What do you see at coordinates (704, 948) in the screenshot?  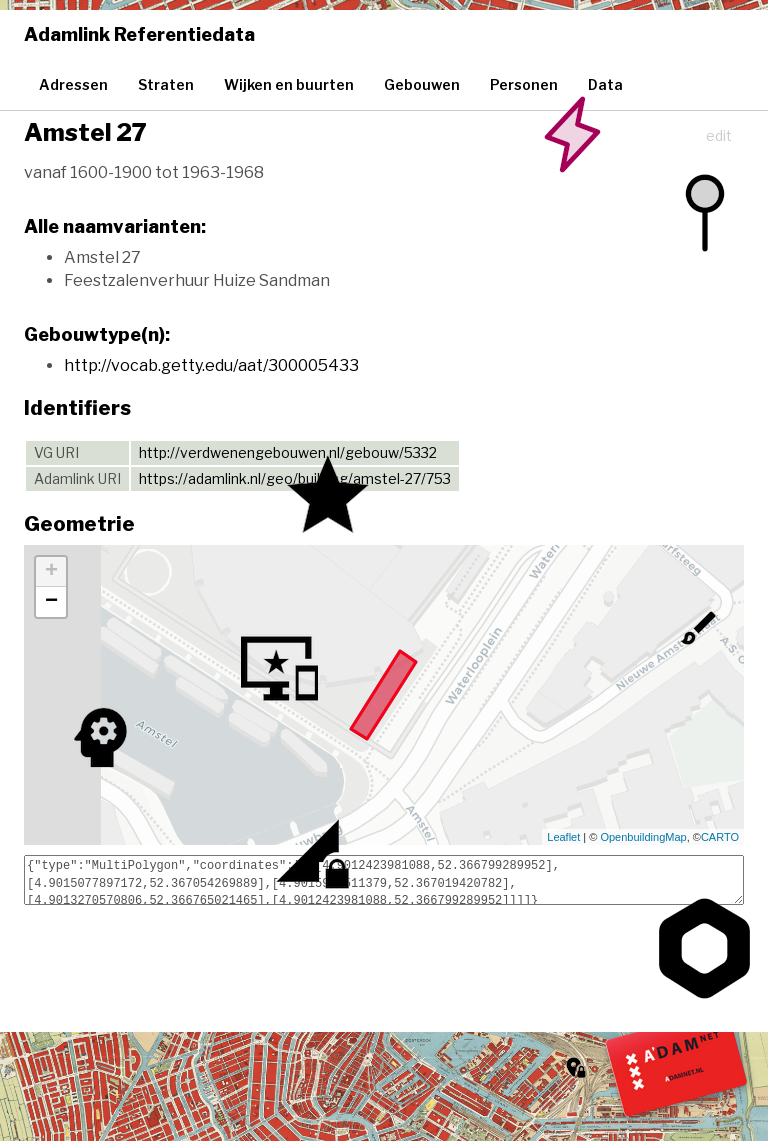 I see `access assembly or build tools` at bounding box center [704, 948].